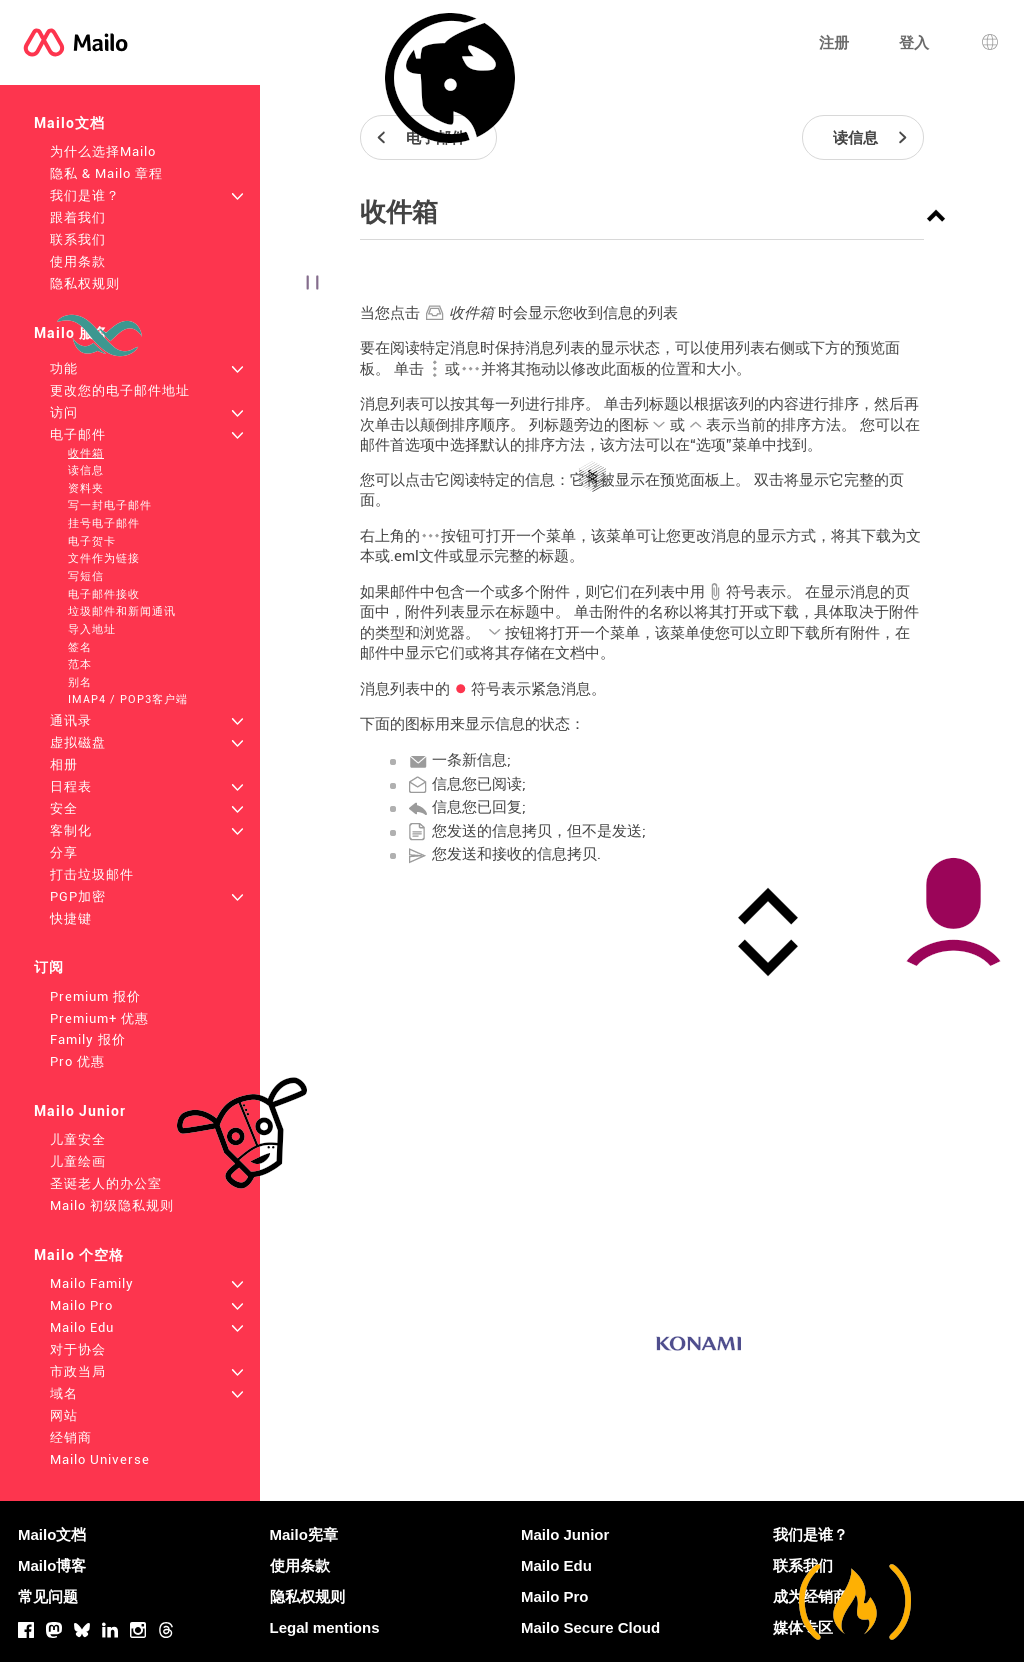 This screenshot has height=1662, width=1024. Describe the element at coordinates (768, 932) in the screenshot. I see `expand or collapse content vertically` at that location.